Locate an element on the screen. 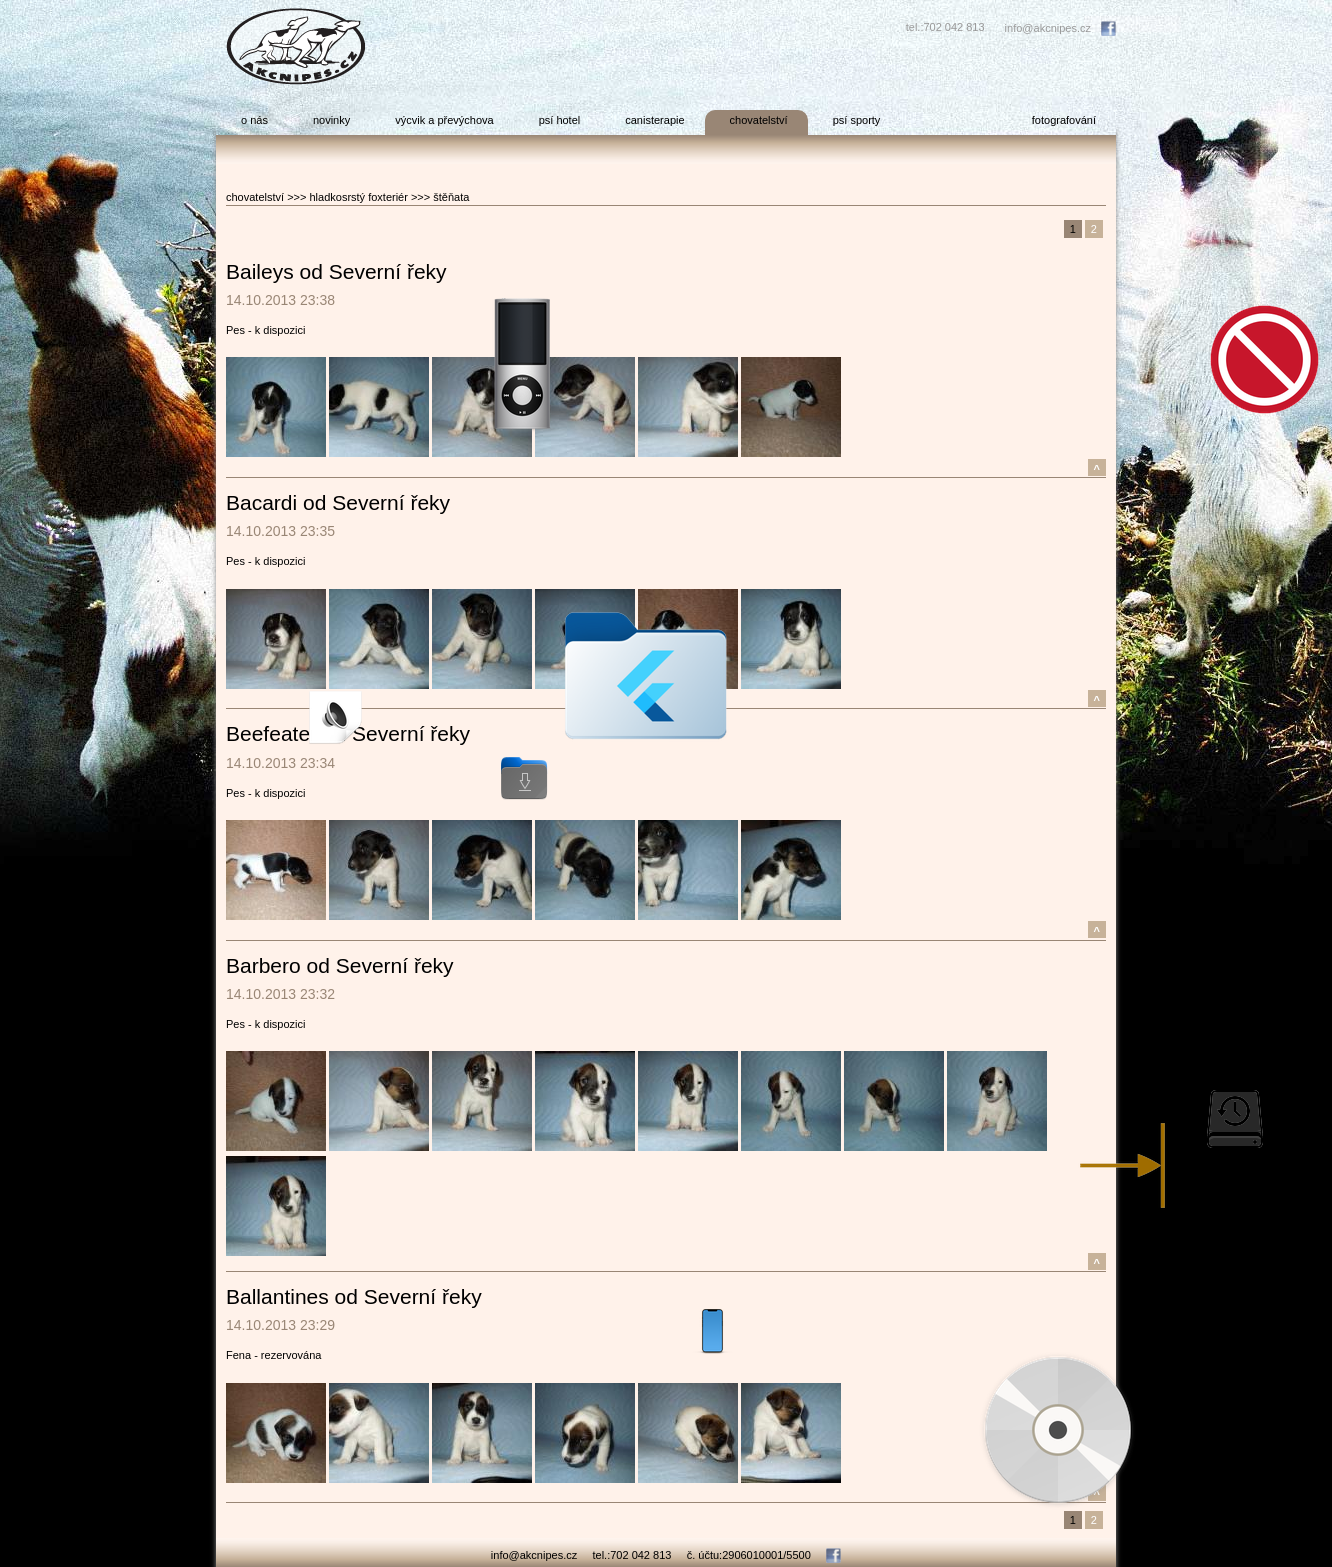  open flutter project folder is located at coordinates (645, 680).